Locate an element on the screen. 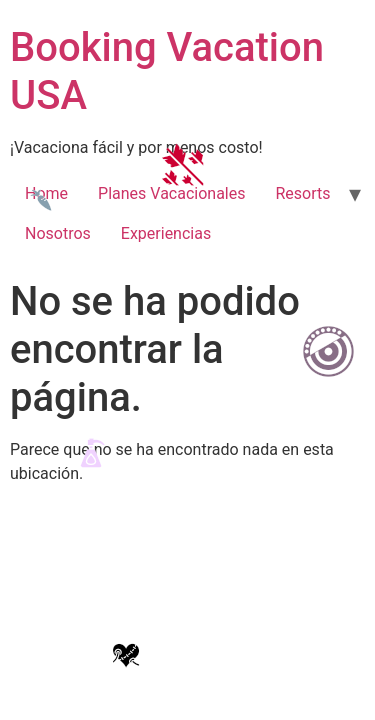  indicates vegetable or produce category is located at coordinates (41, 200).